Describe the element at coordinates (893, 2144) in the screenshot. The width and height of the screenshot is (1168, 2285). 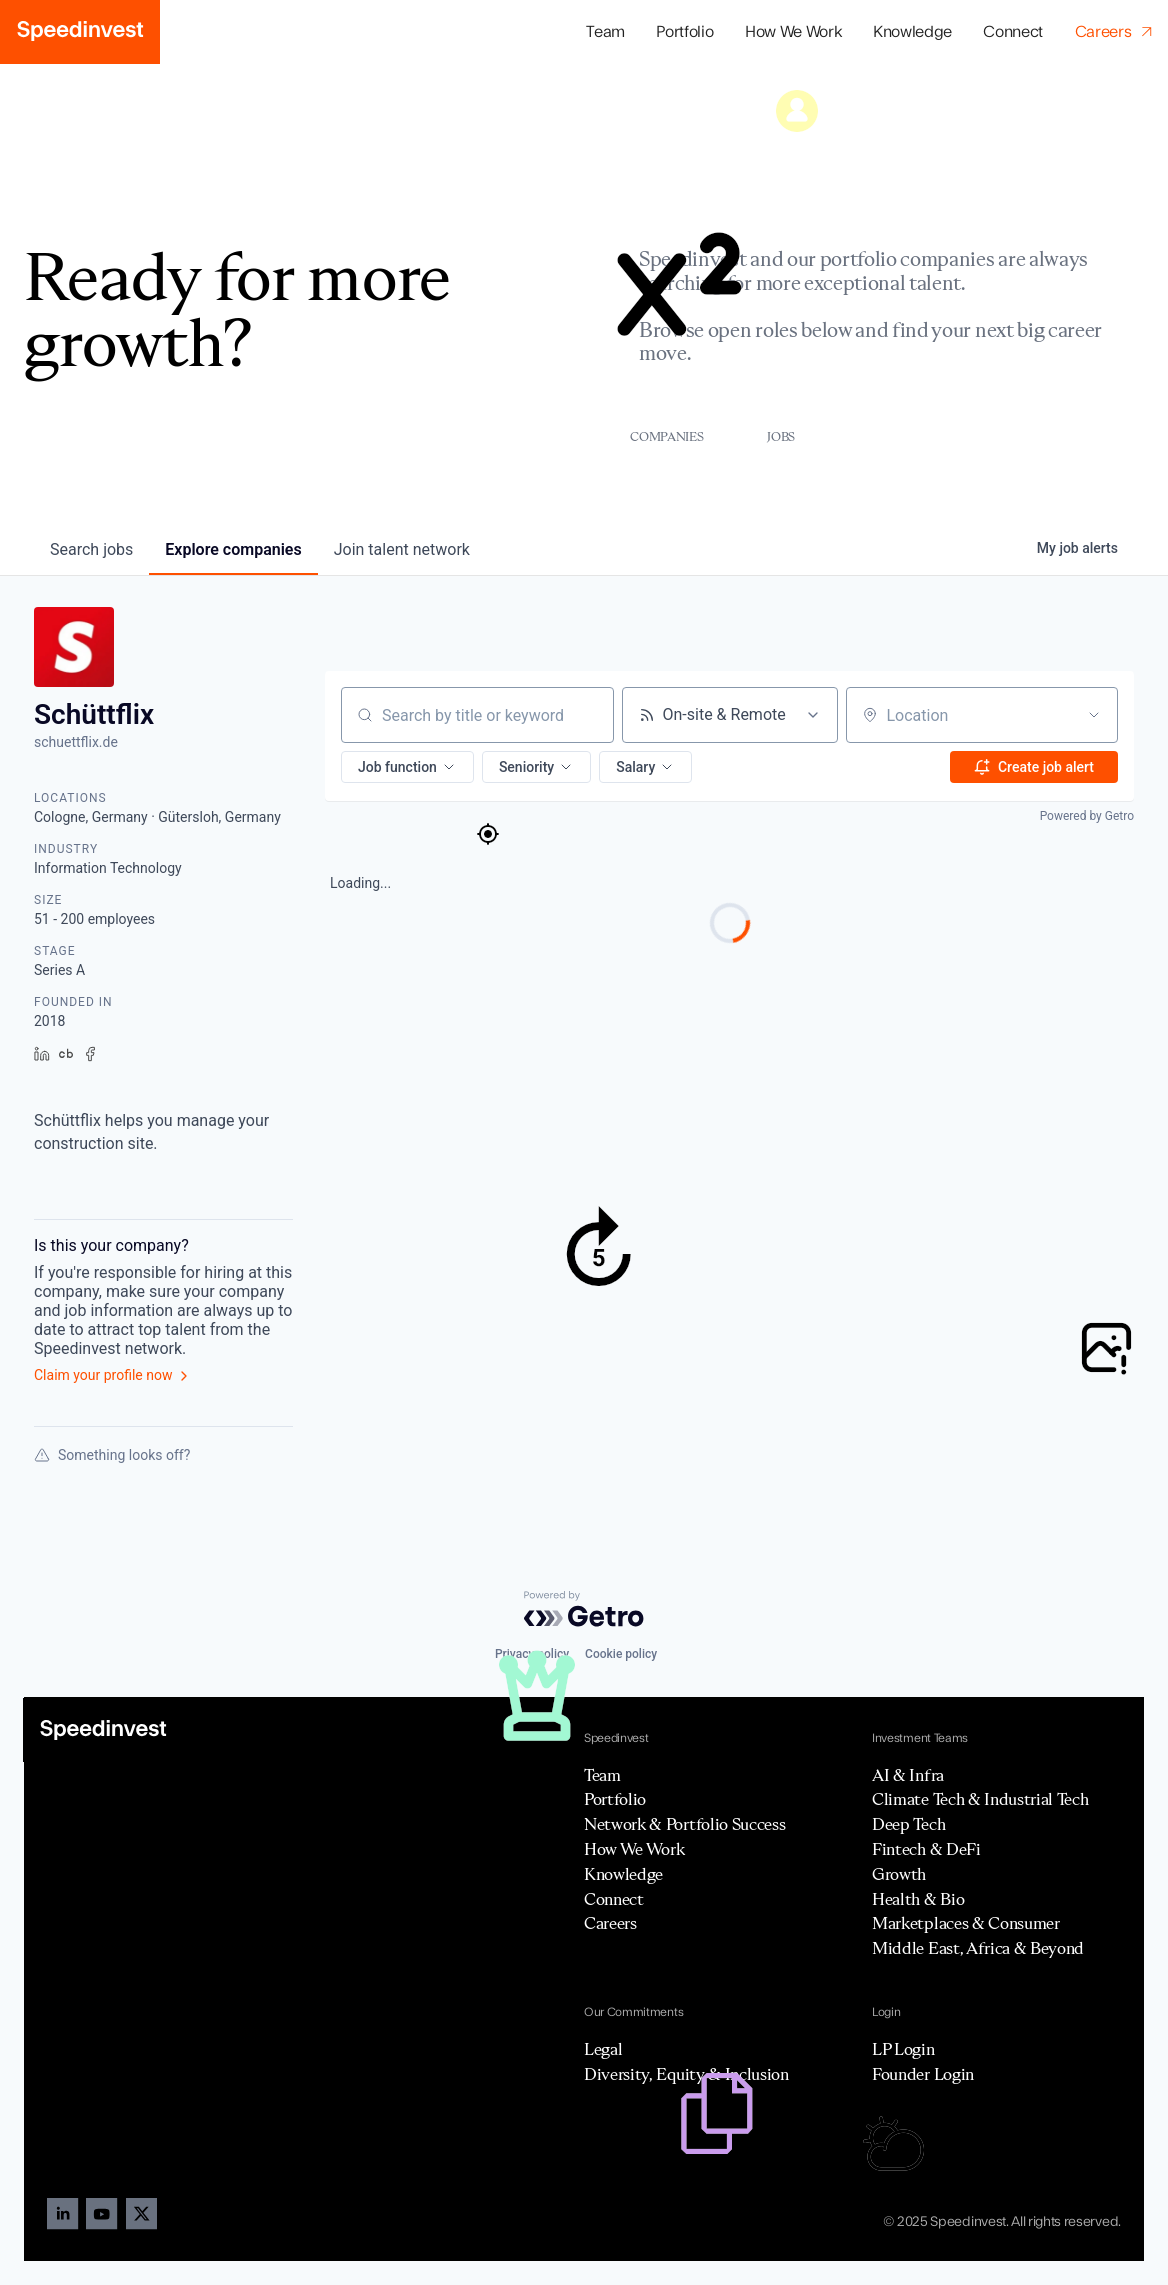
I see `indicates partly cloudy weather conditions` at that location.